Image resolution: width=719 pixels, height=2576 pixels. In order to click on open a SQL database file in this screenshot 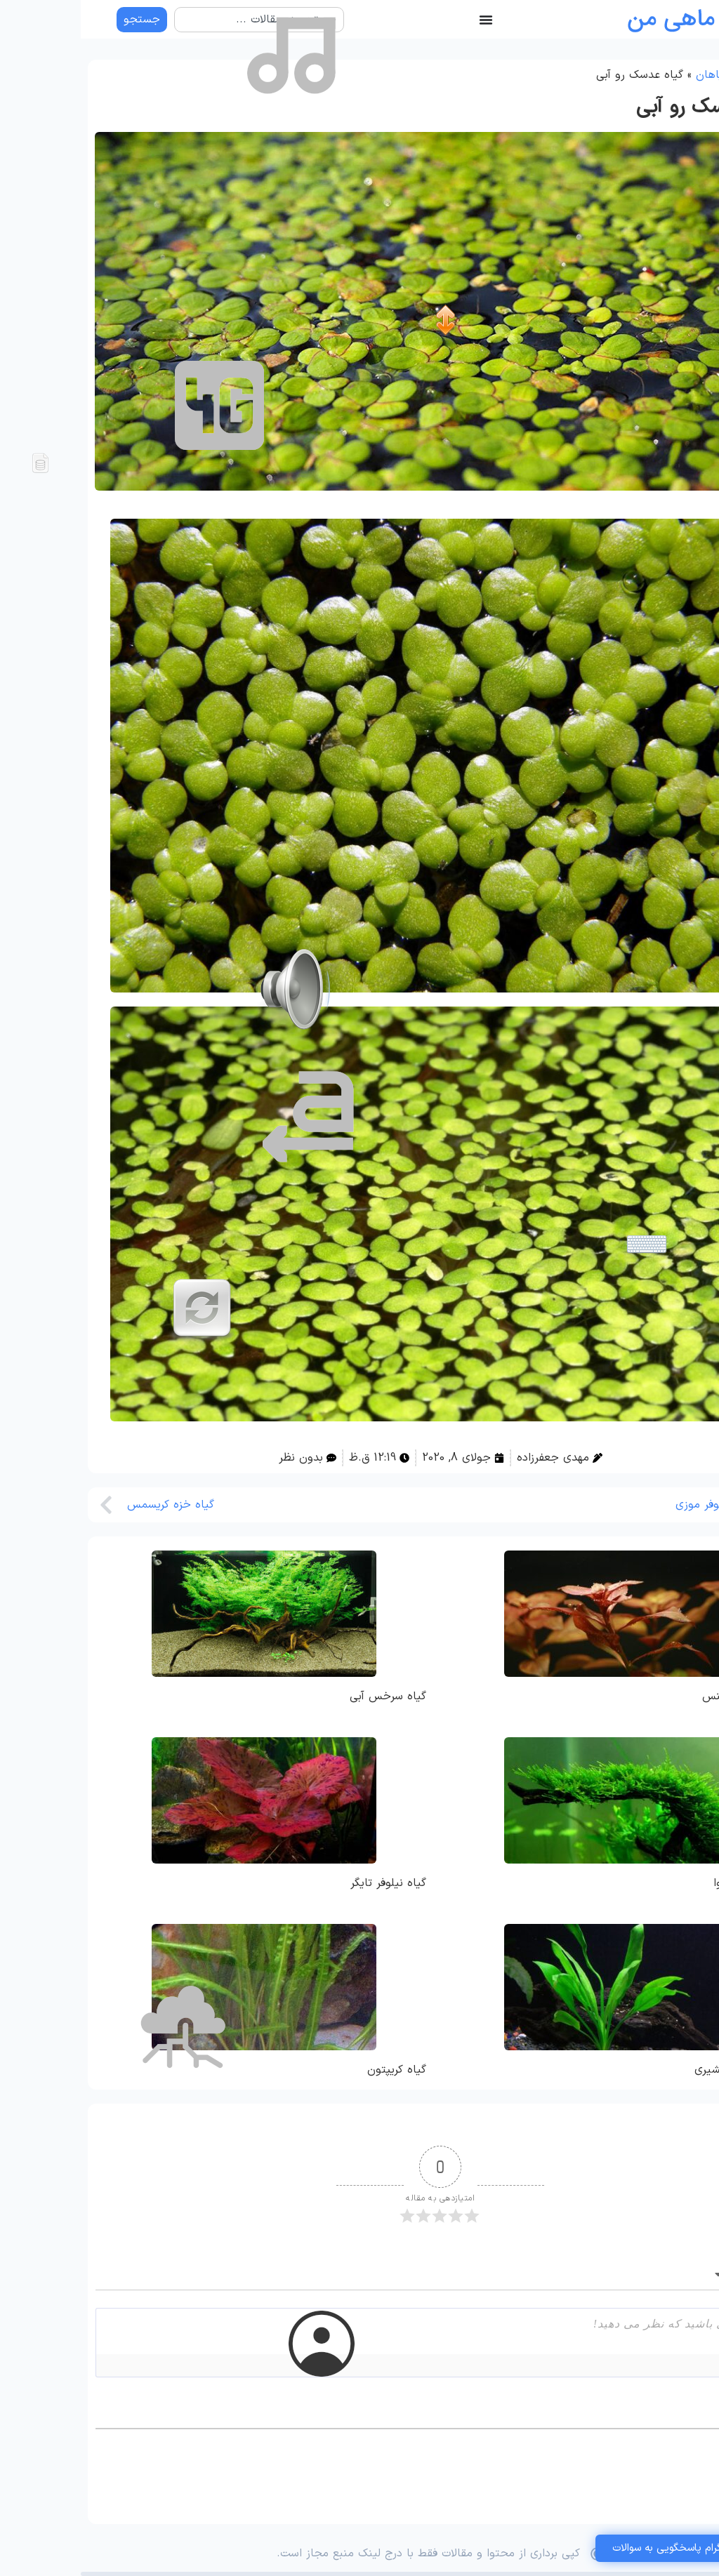, I will do `click(40, 463)`.